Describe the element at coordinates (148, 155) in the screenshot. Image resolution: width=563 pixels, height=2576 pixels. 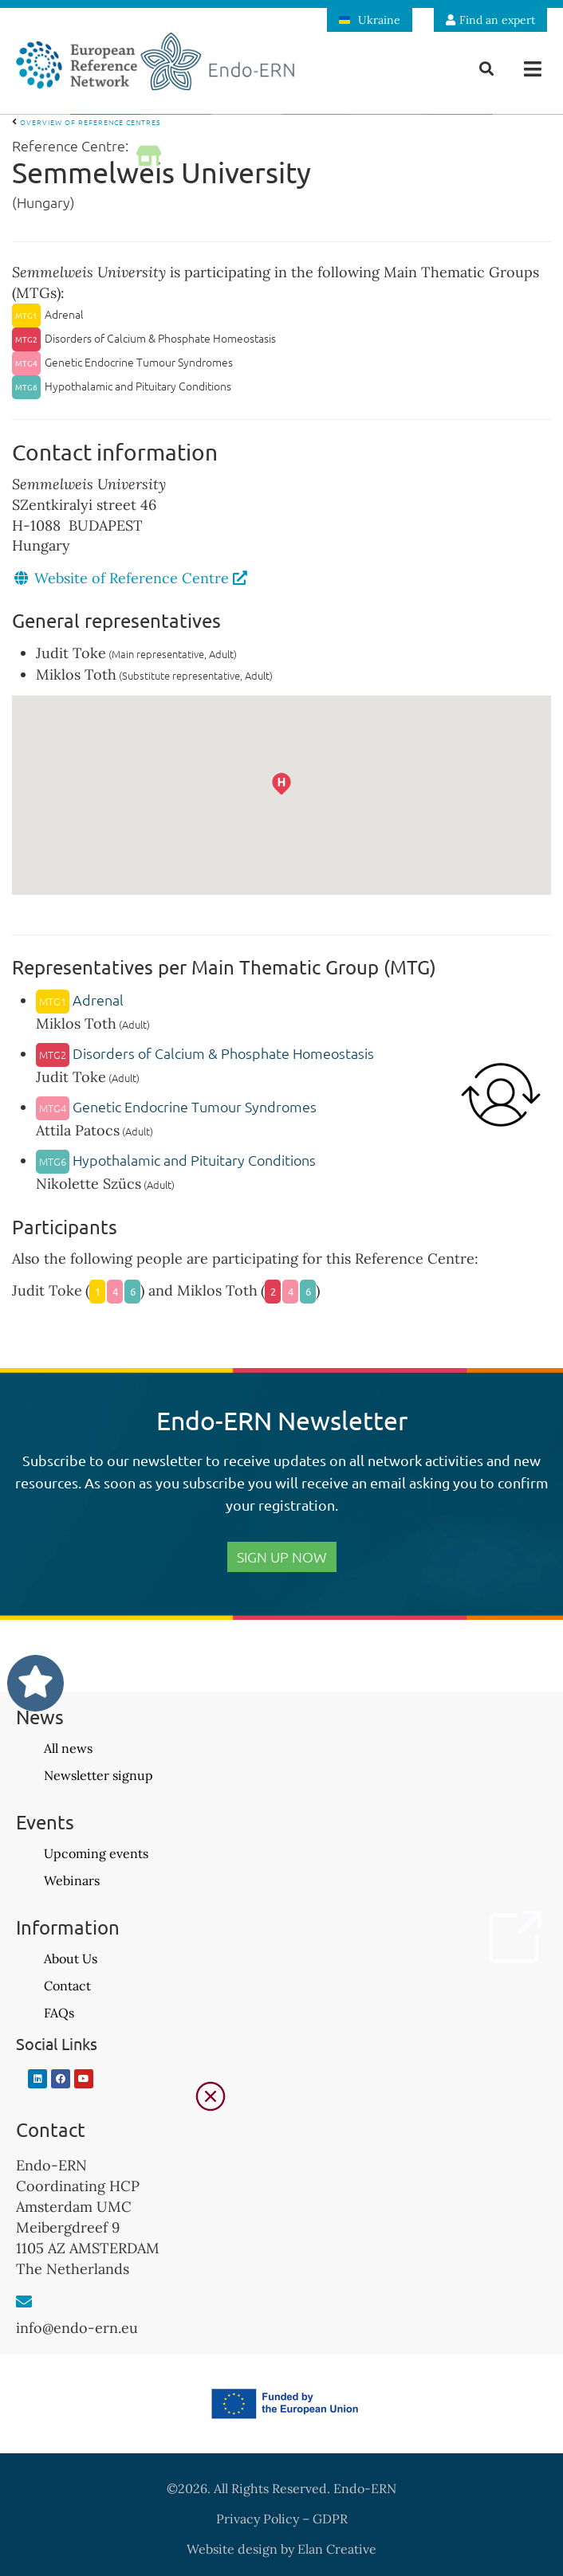
I see `open the shop or store` at that location.